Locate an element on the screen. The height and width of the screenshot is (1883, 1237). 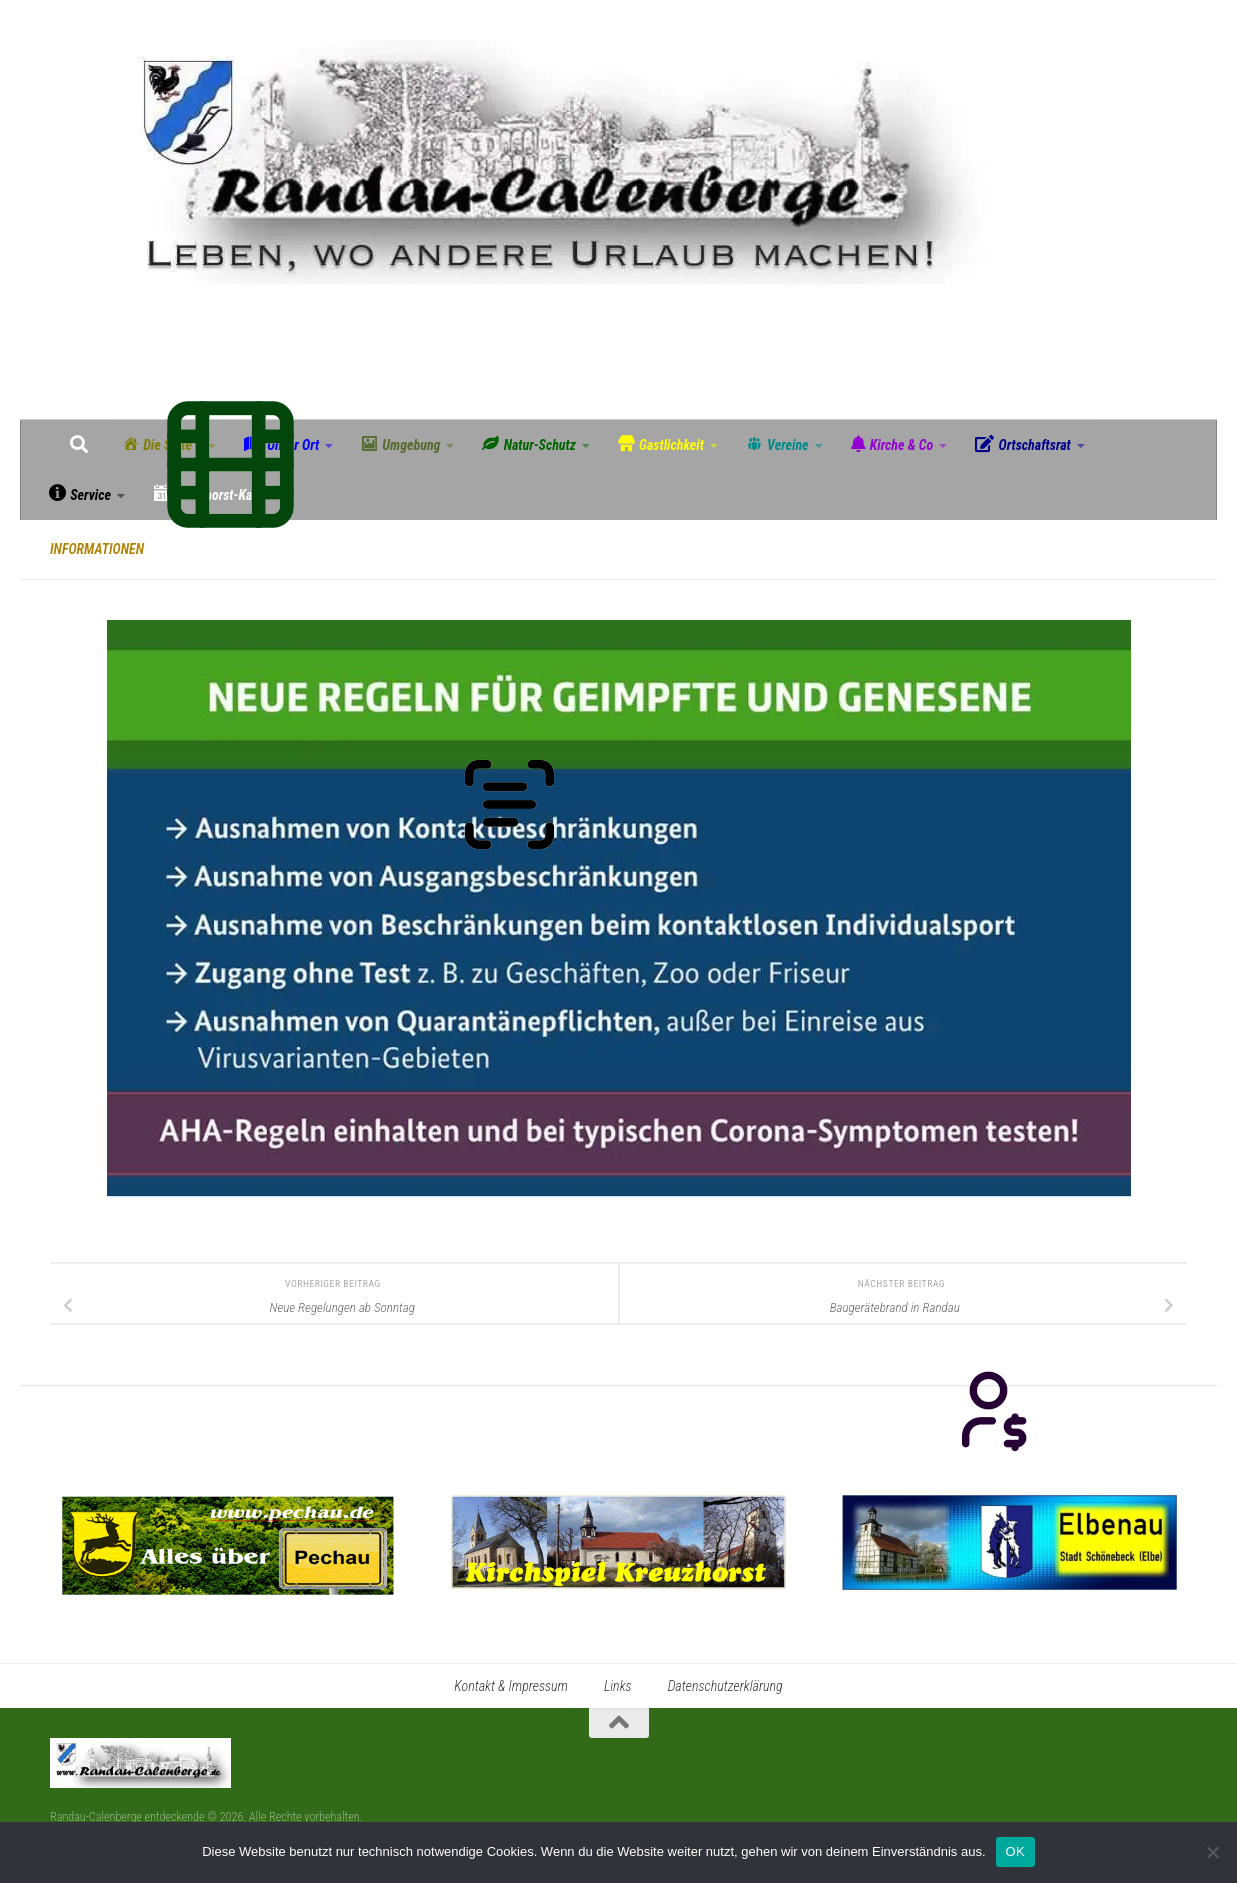
scan document to extract text is located at coordinates (509, 804).